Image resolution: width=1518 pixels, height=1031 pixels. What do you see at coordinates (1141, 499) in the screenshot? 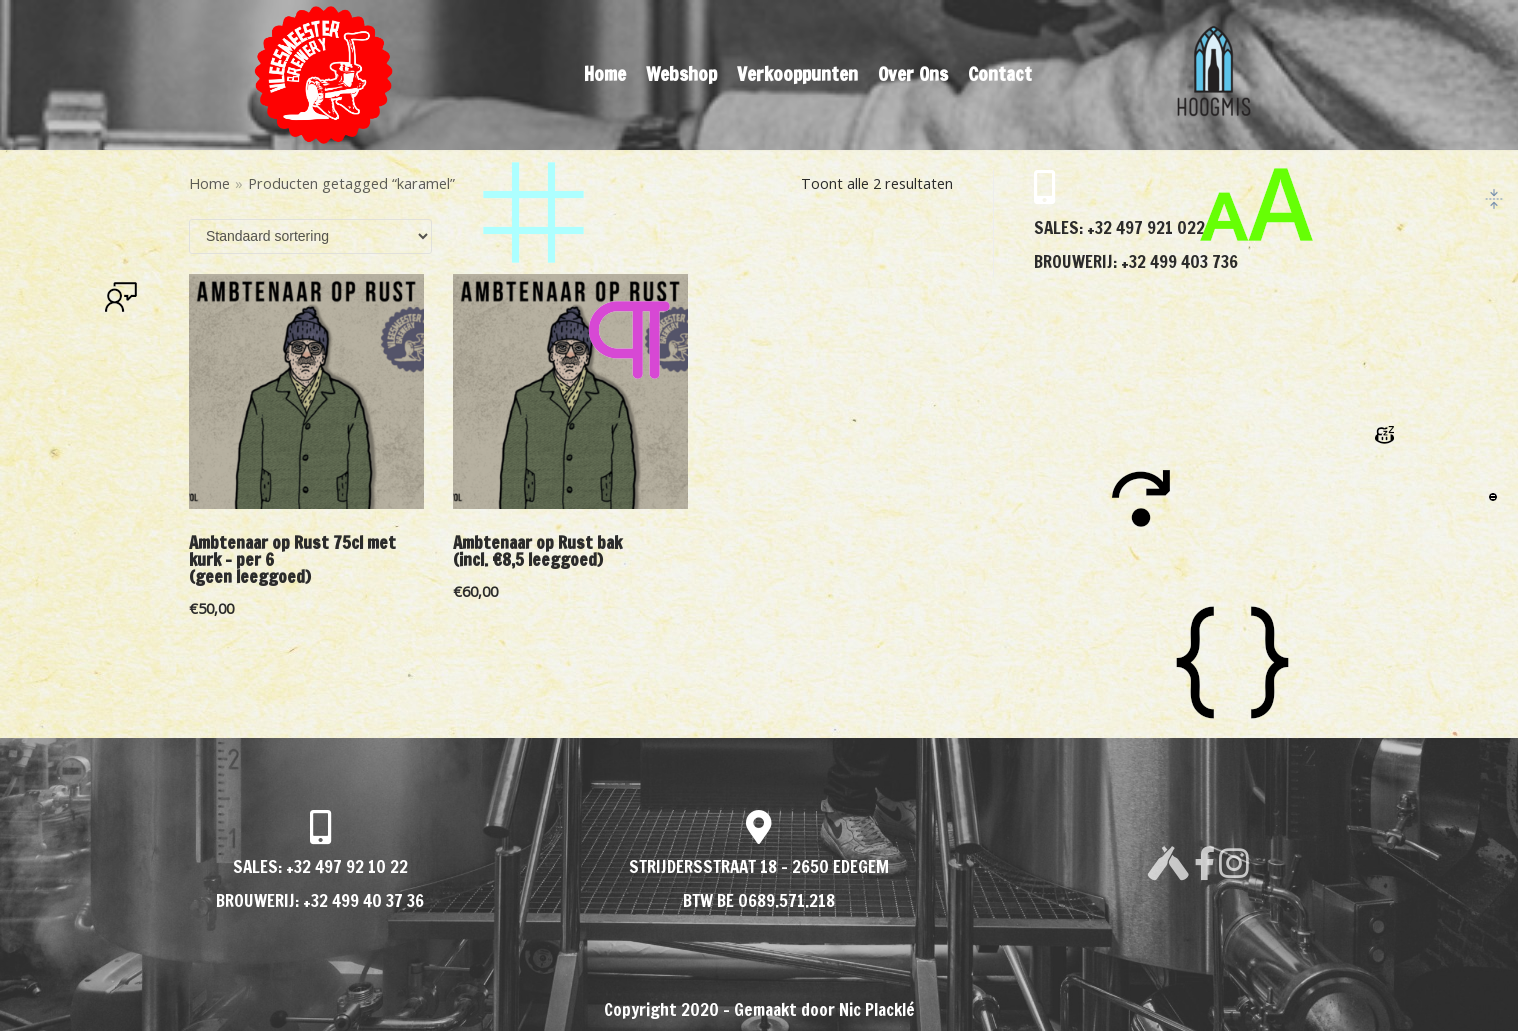
I see `step over the current line while debugging` at bounding box center [1141, 499].